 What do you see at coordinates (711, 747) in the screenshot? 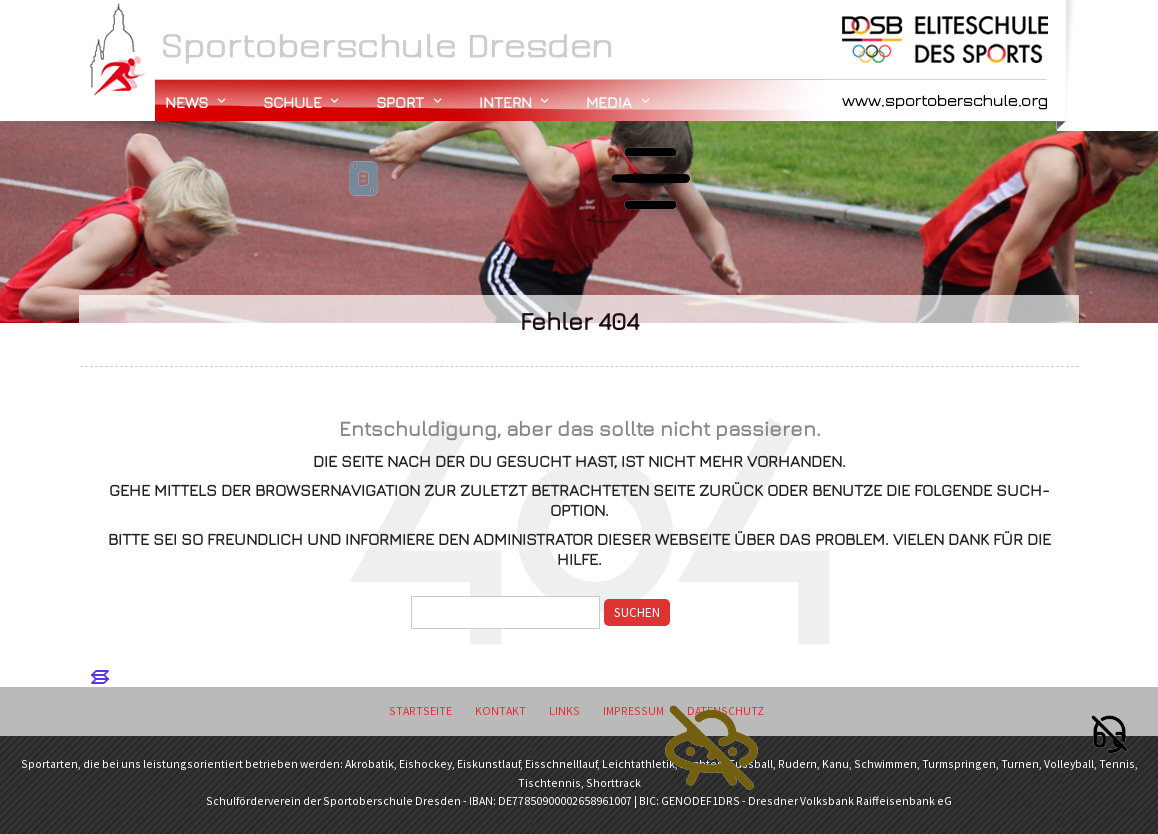
I see `disable UFO or alien-themed mode` at bounding box center [711, 747].